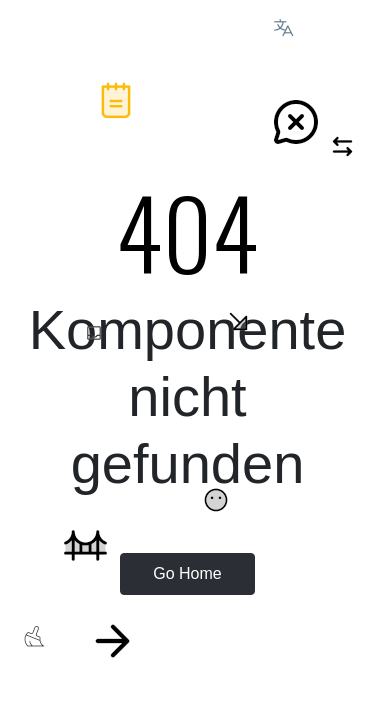 The height and width of the screenshot is (720, 375). What do you see at coordinates (85, 545) in the screenshot?
I see `navigate to bridges or overpasses on a map` at bounding box center [85, 545].